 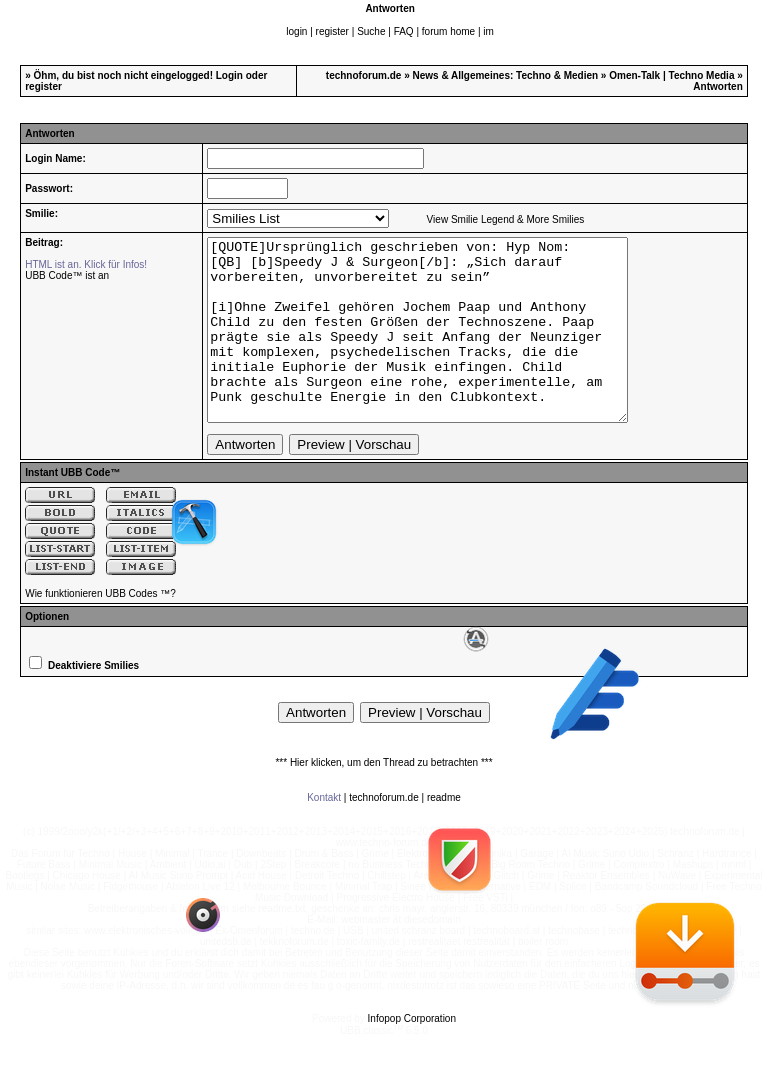 I want to click on open the text editor application, so click(x=596, y=694).